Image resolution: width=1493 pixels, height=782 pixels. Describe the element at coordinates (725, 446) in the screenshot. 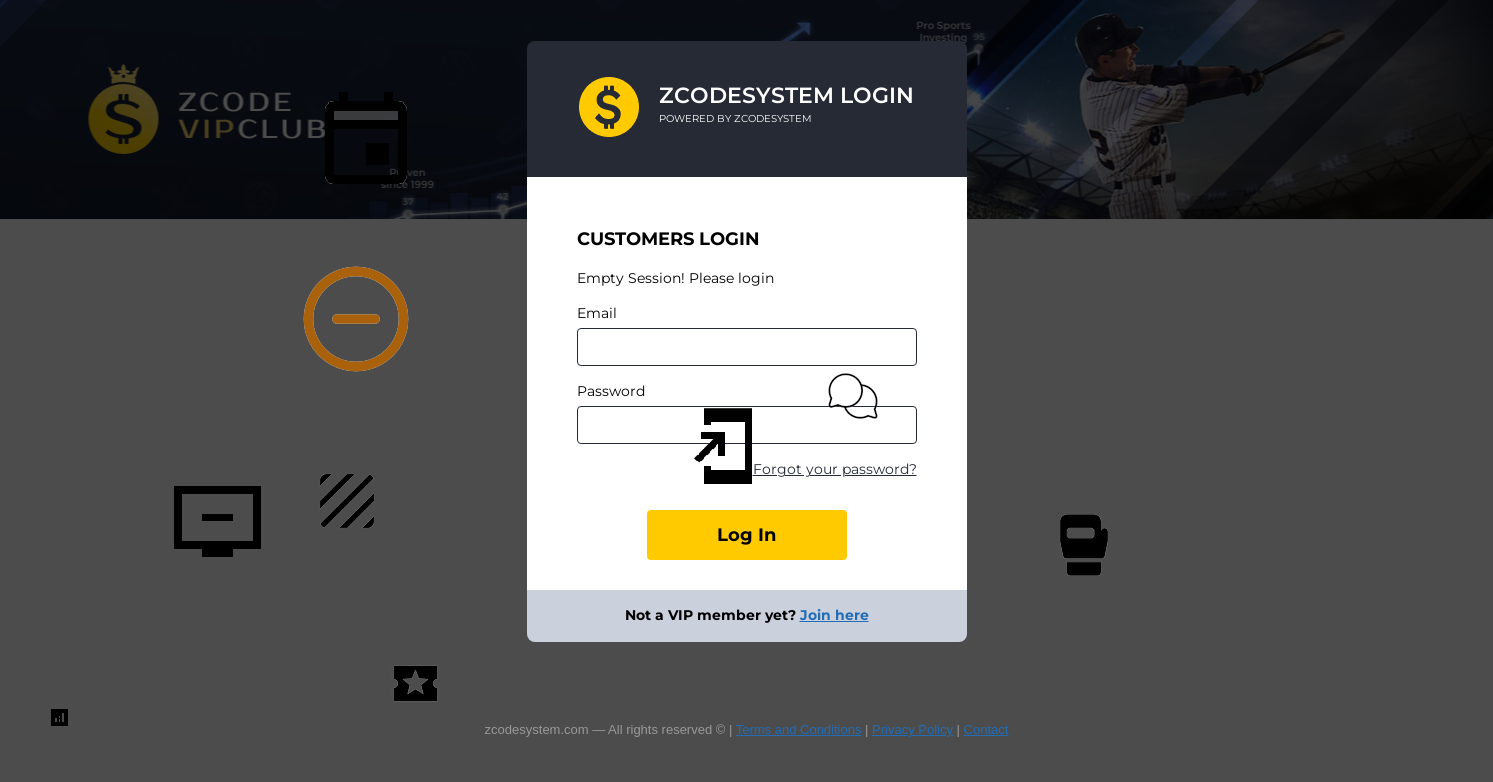

I see `add shortcut to home screen` at that location.